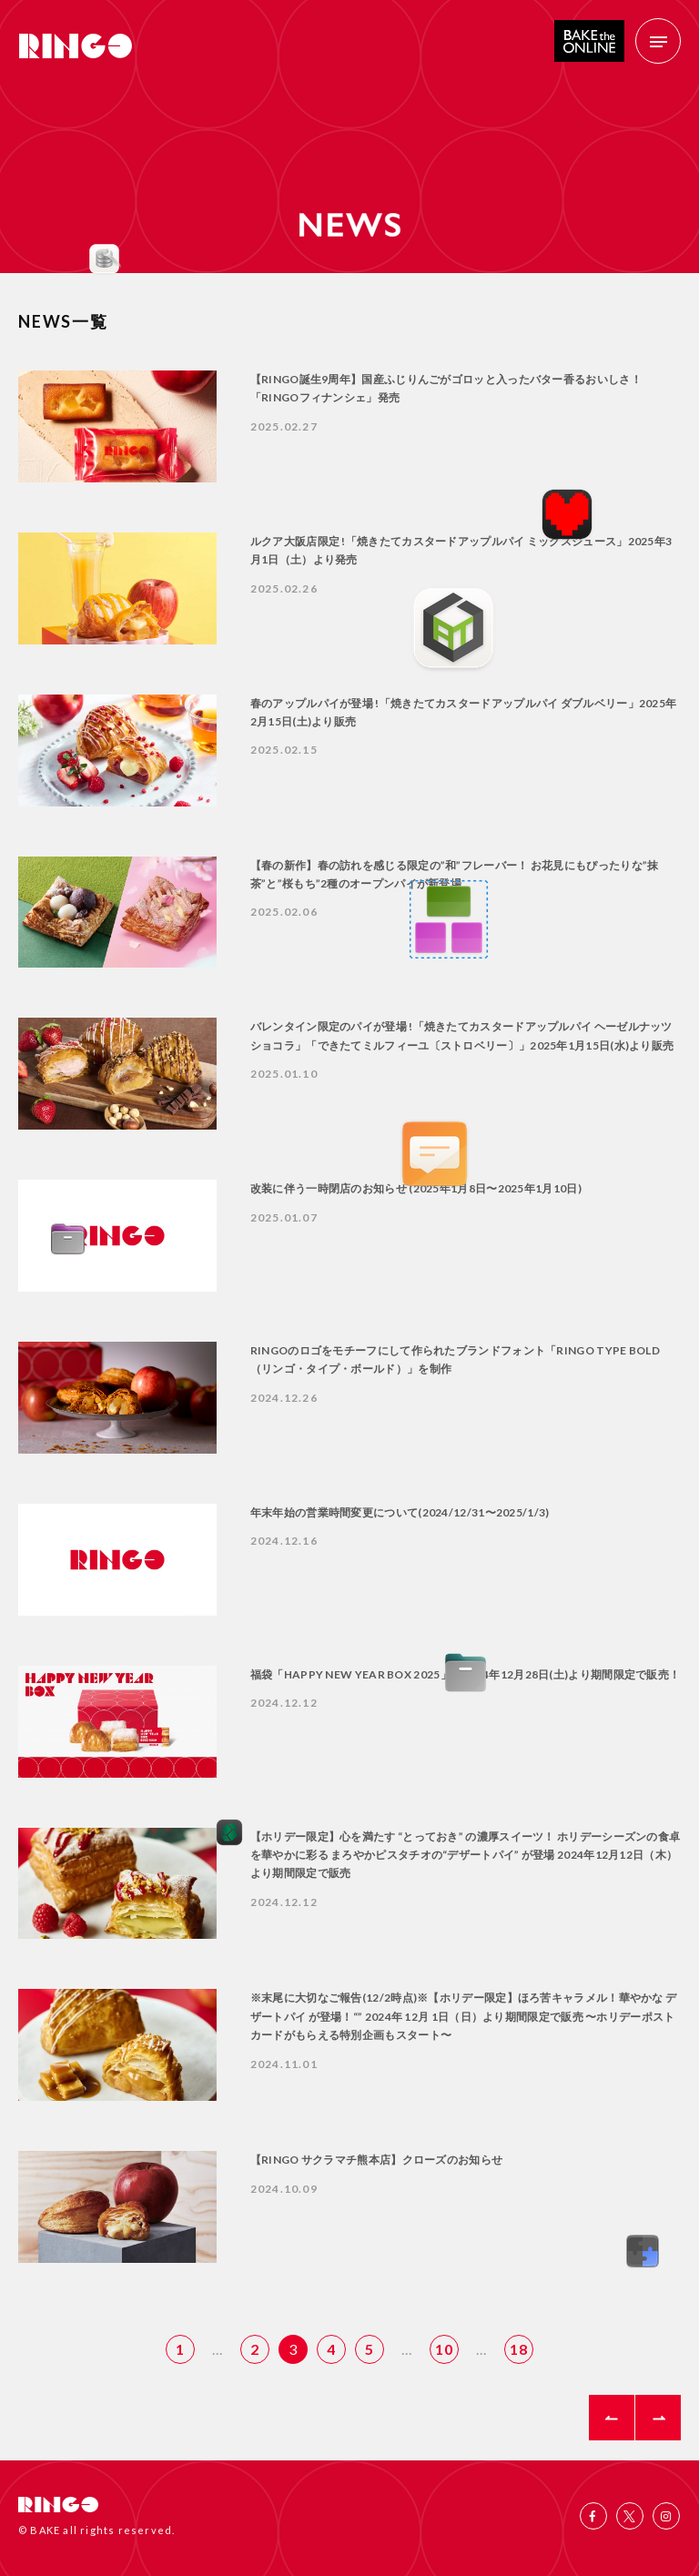 The image size is (699, 2576). Describe the element at coordinates (465, 1672) in the screenshot. I see `open the file manager application` at that location.